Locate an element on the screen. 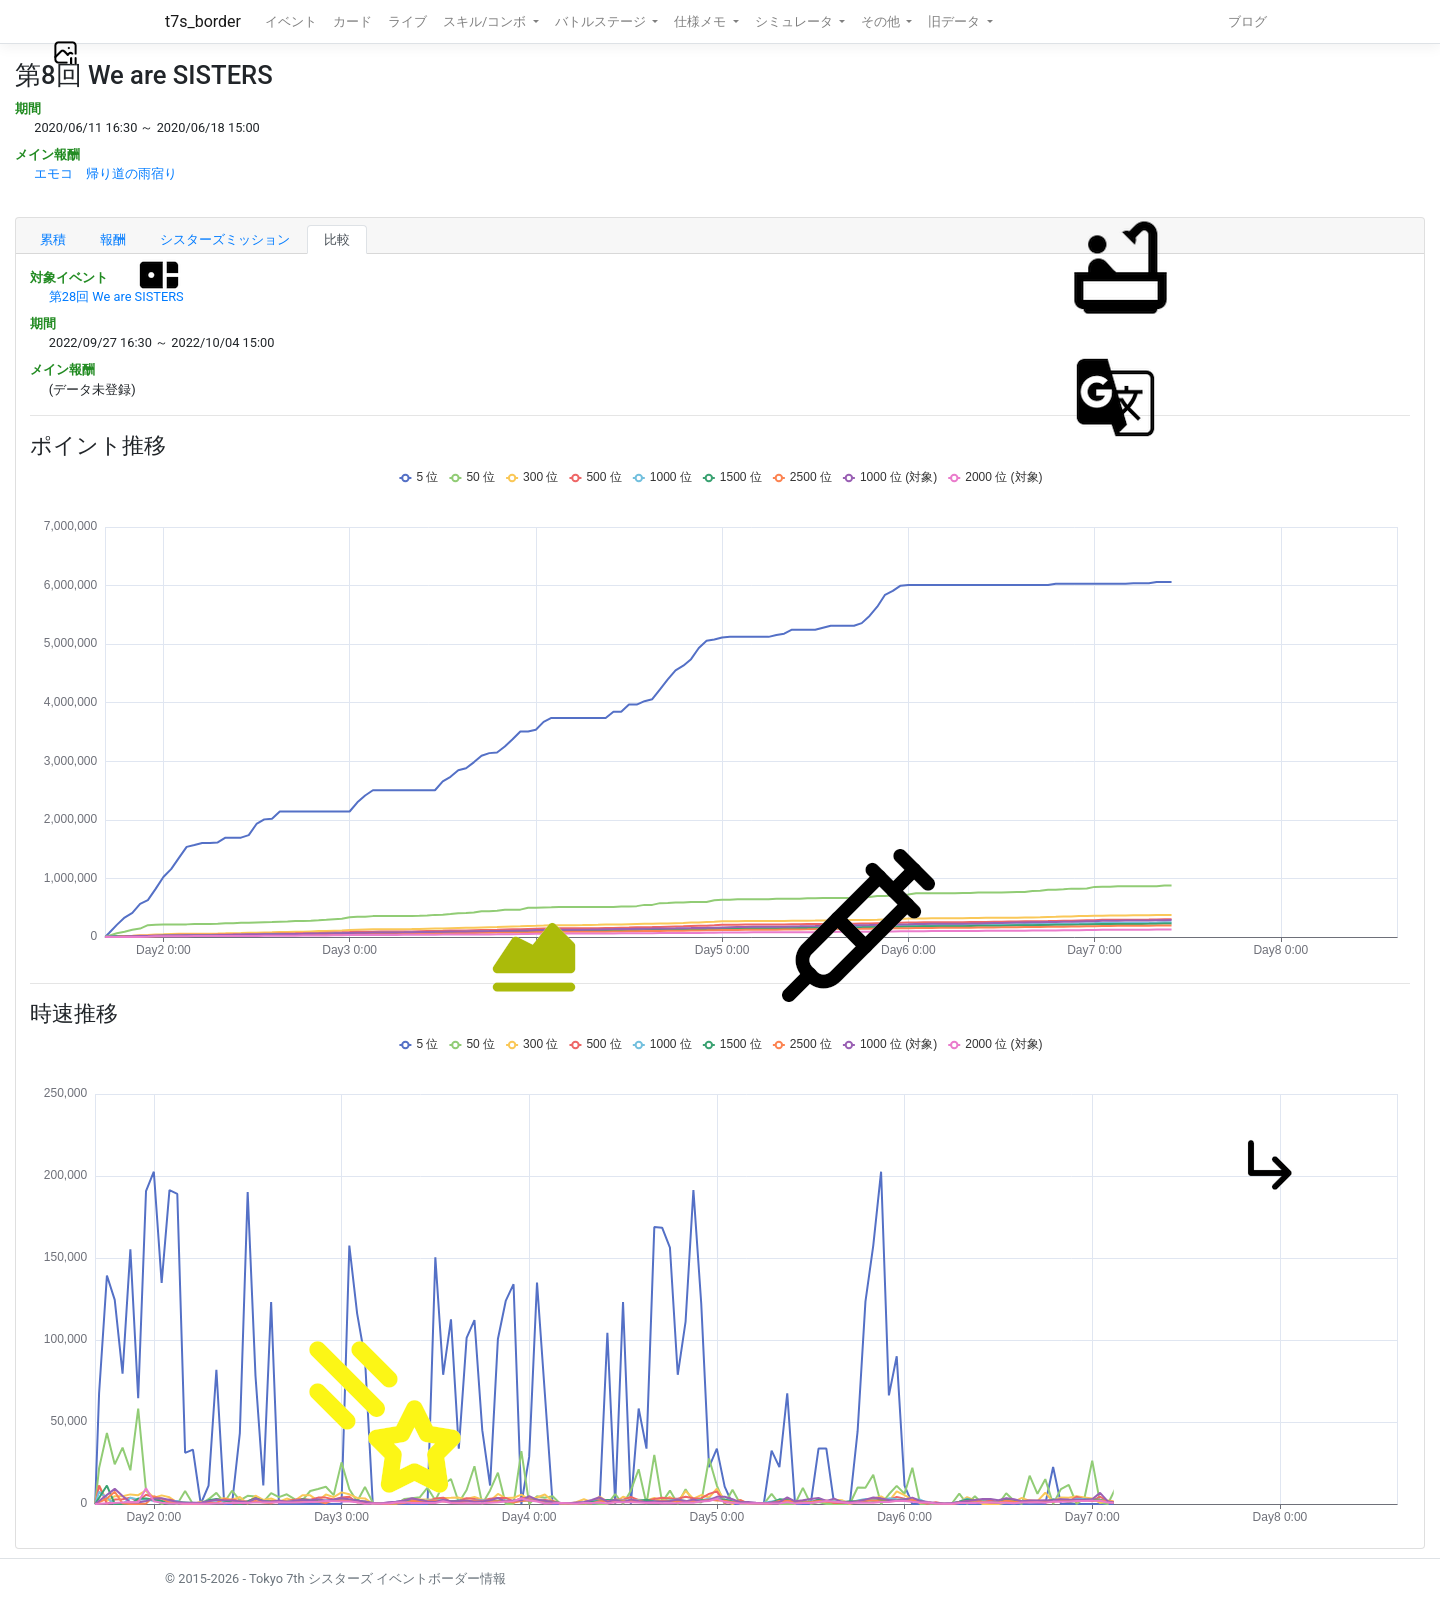 This screenshot has height=1598, width=1440. indicates a trending or rising item is located at coordinates (385, 1417).